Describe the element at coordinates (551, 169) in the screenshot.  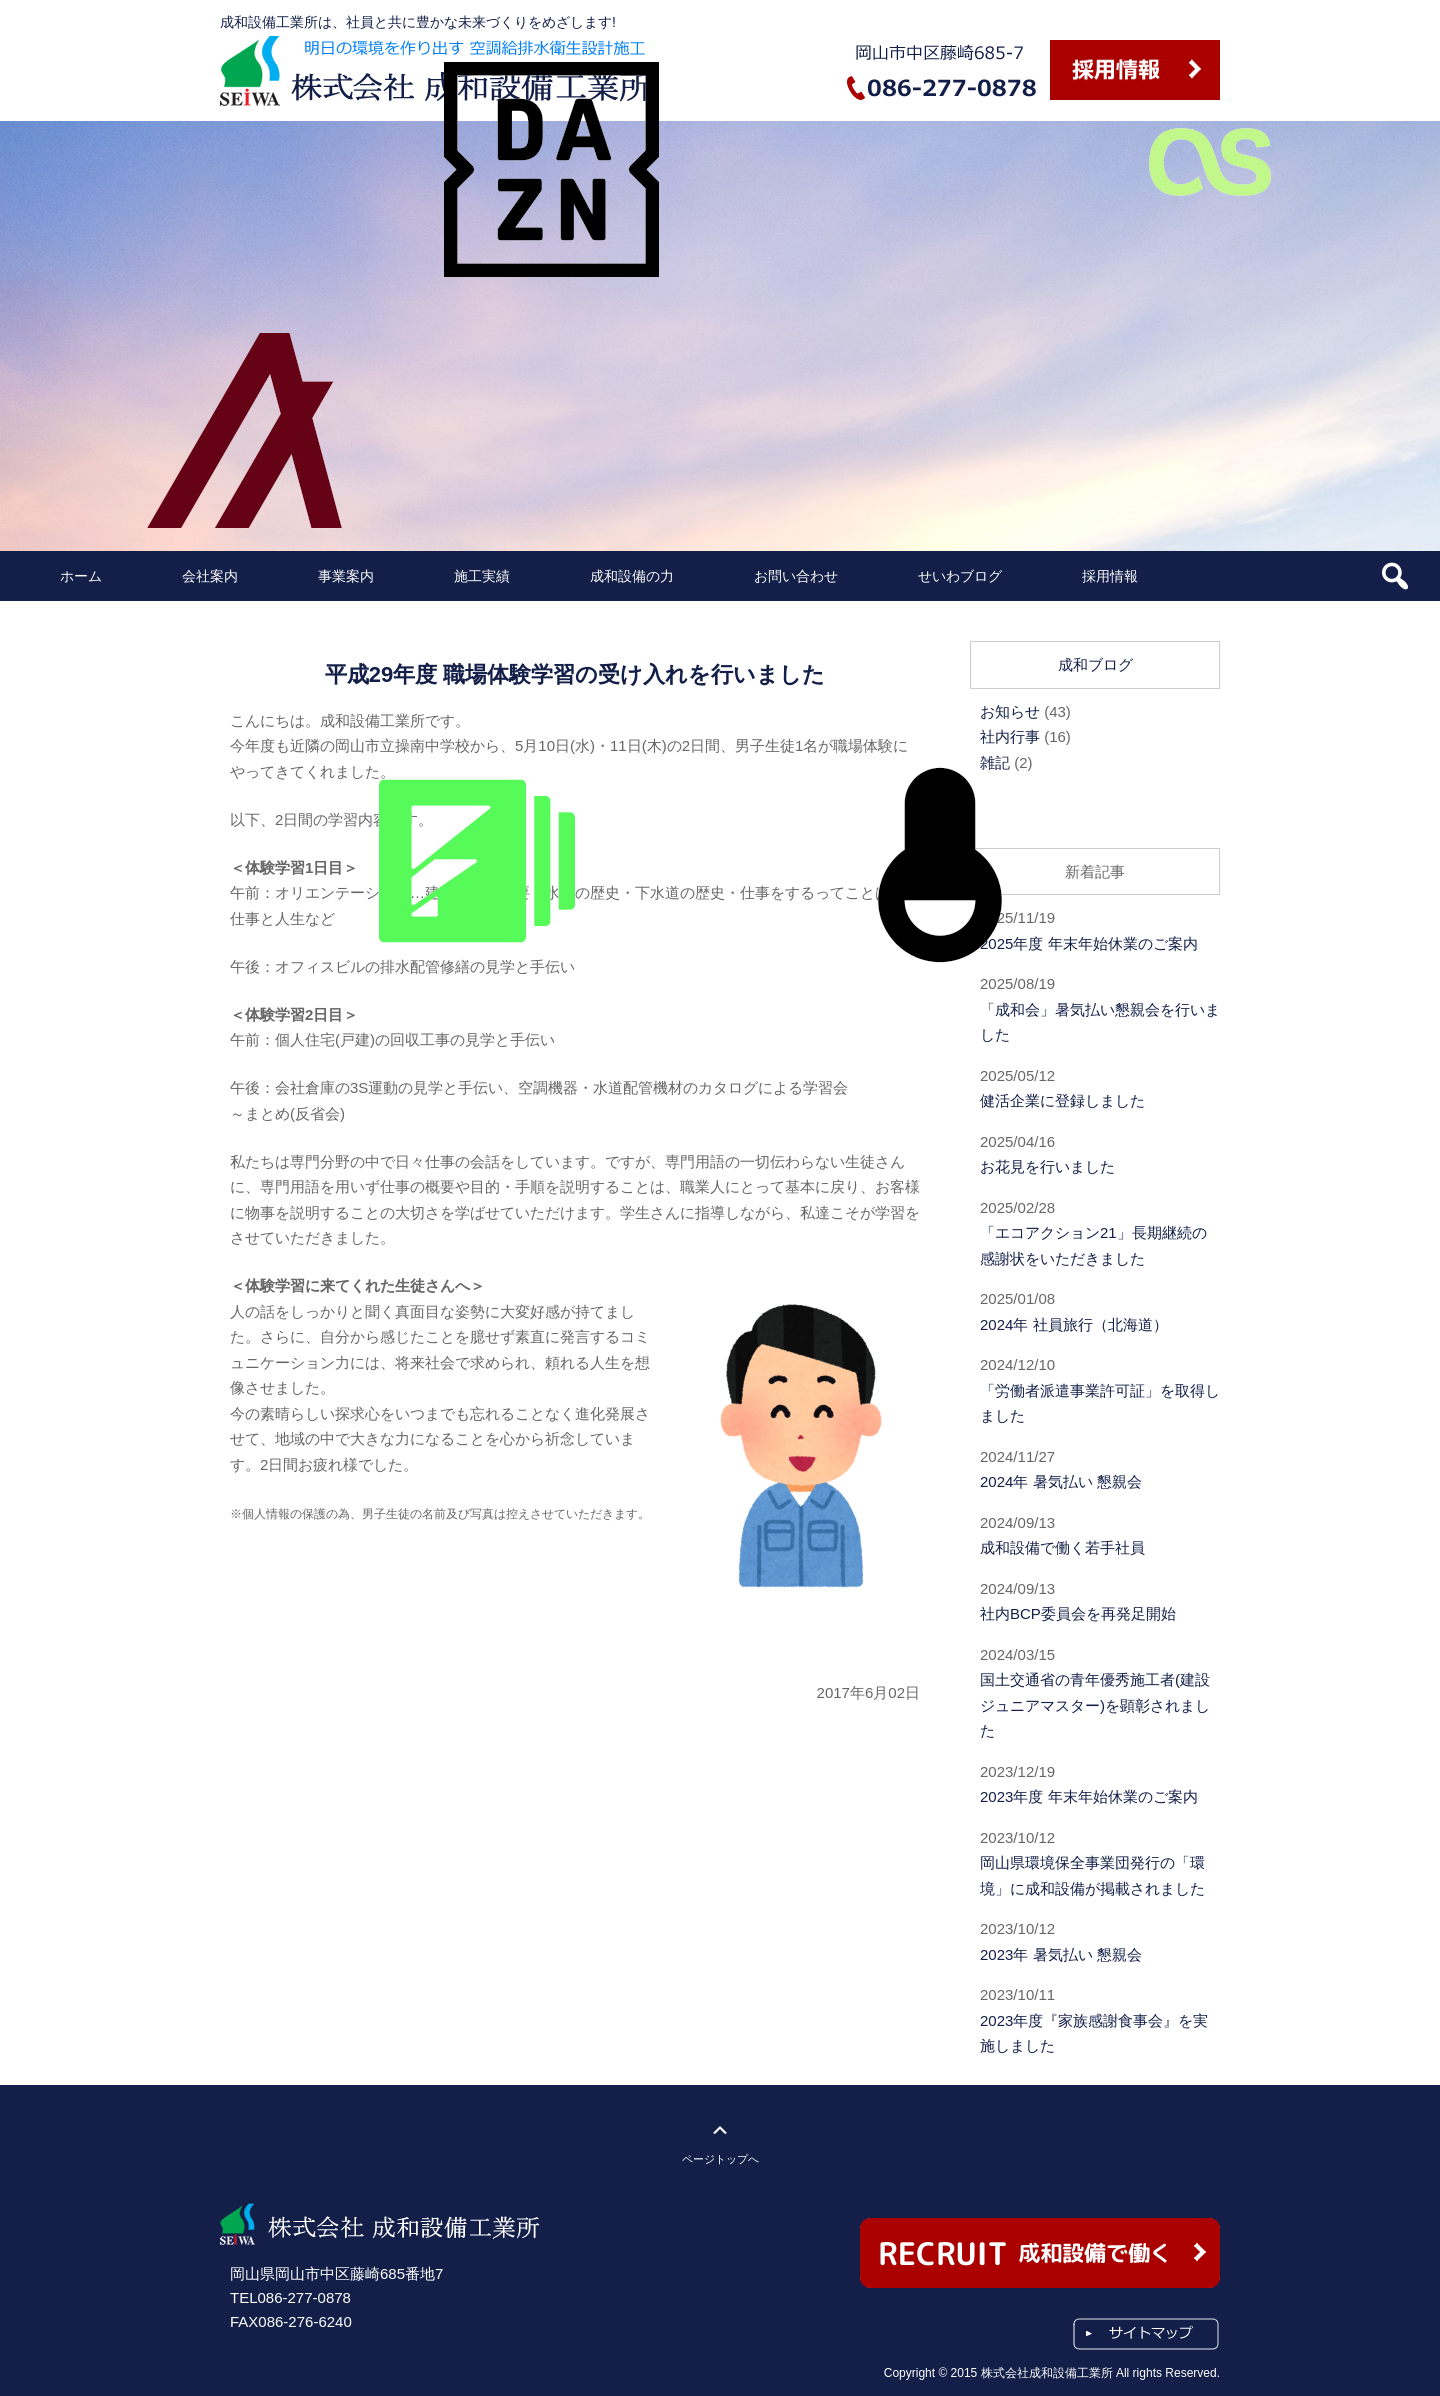
I see `open the DAZN sports streaming app` at that location.